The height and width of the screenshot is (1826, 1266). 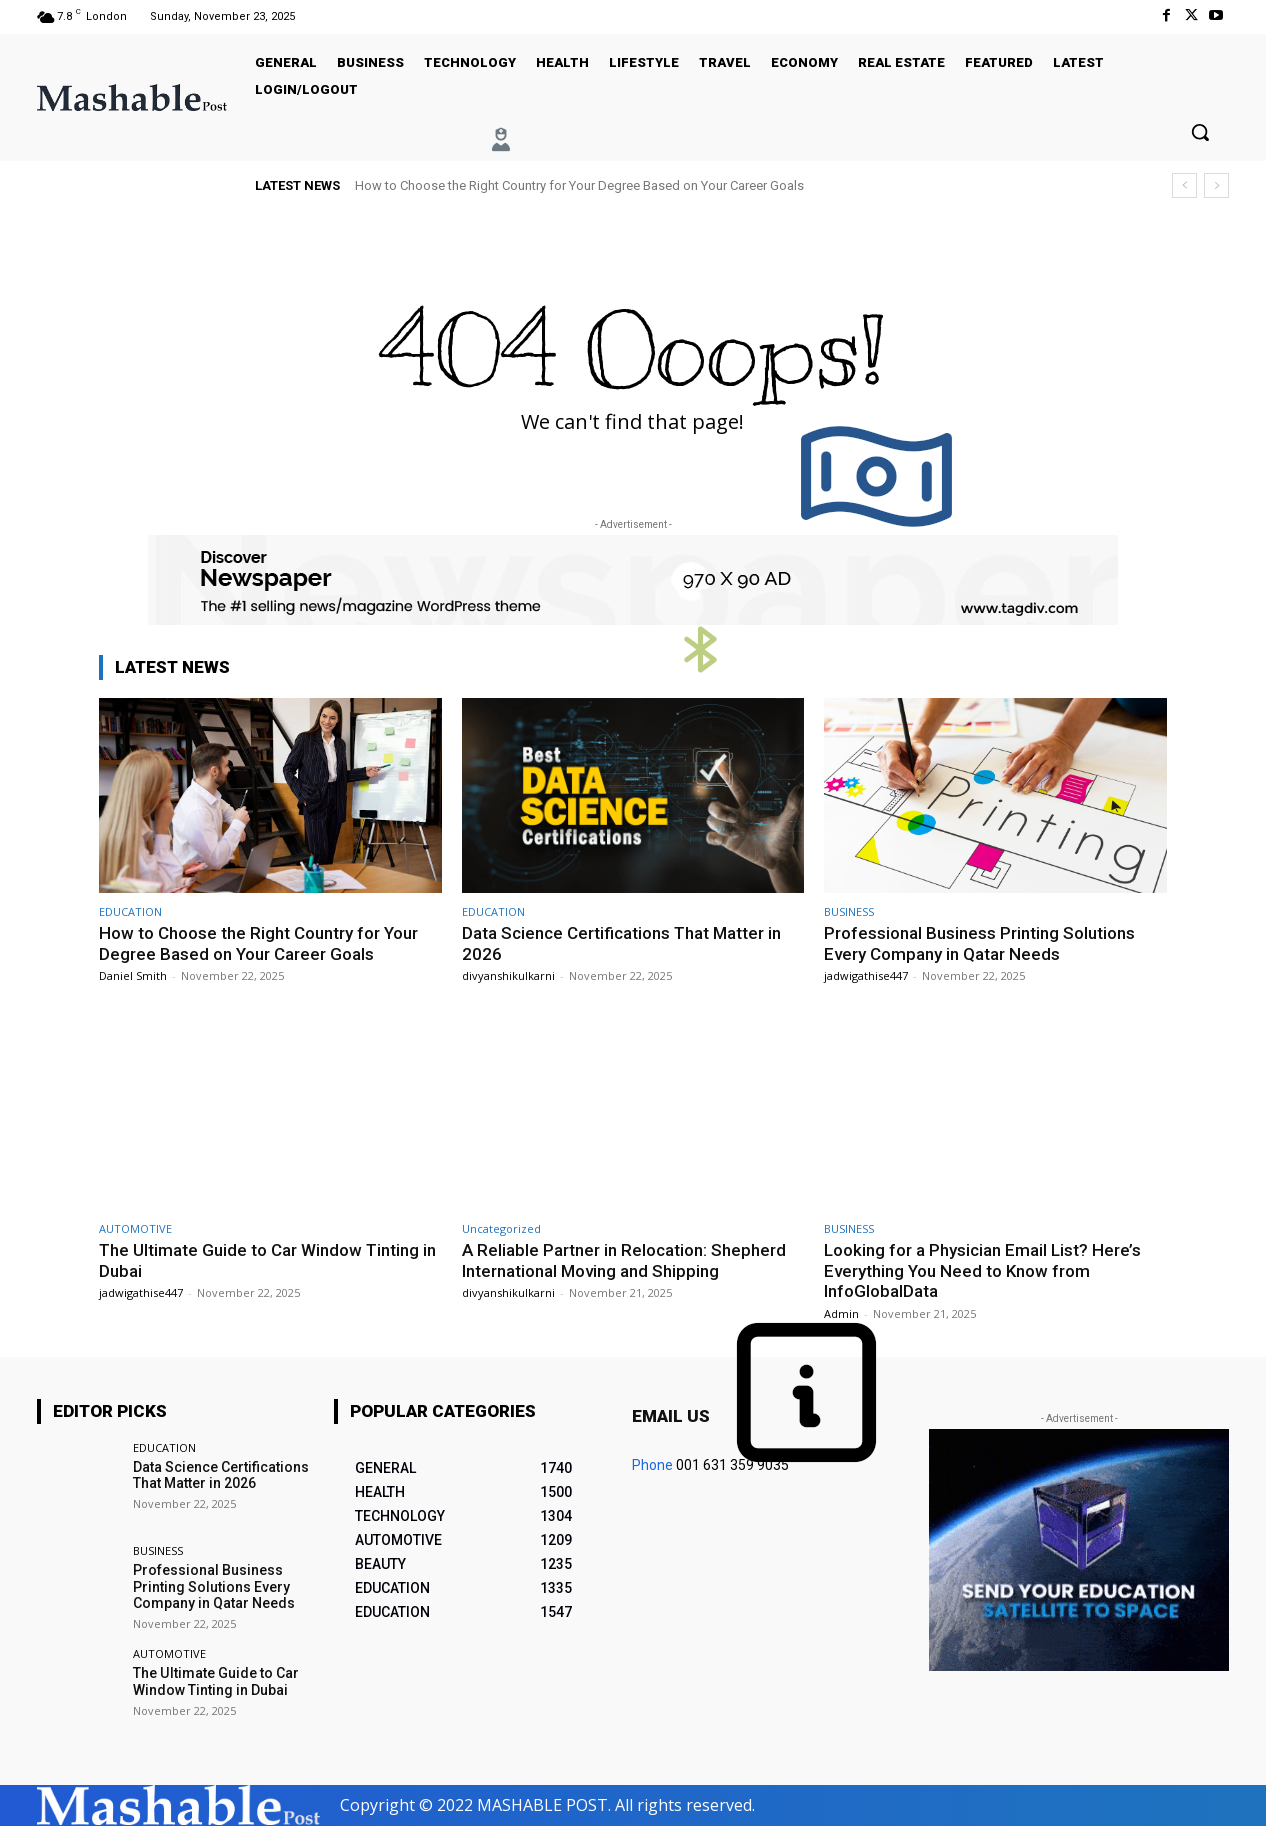 I want to click on toggle bluetooth connectivity on or off, so click(x=700, y=649).